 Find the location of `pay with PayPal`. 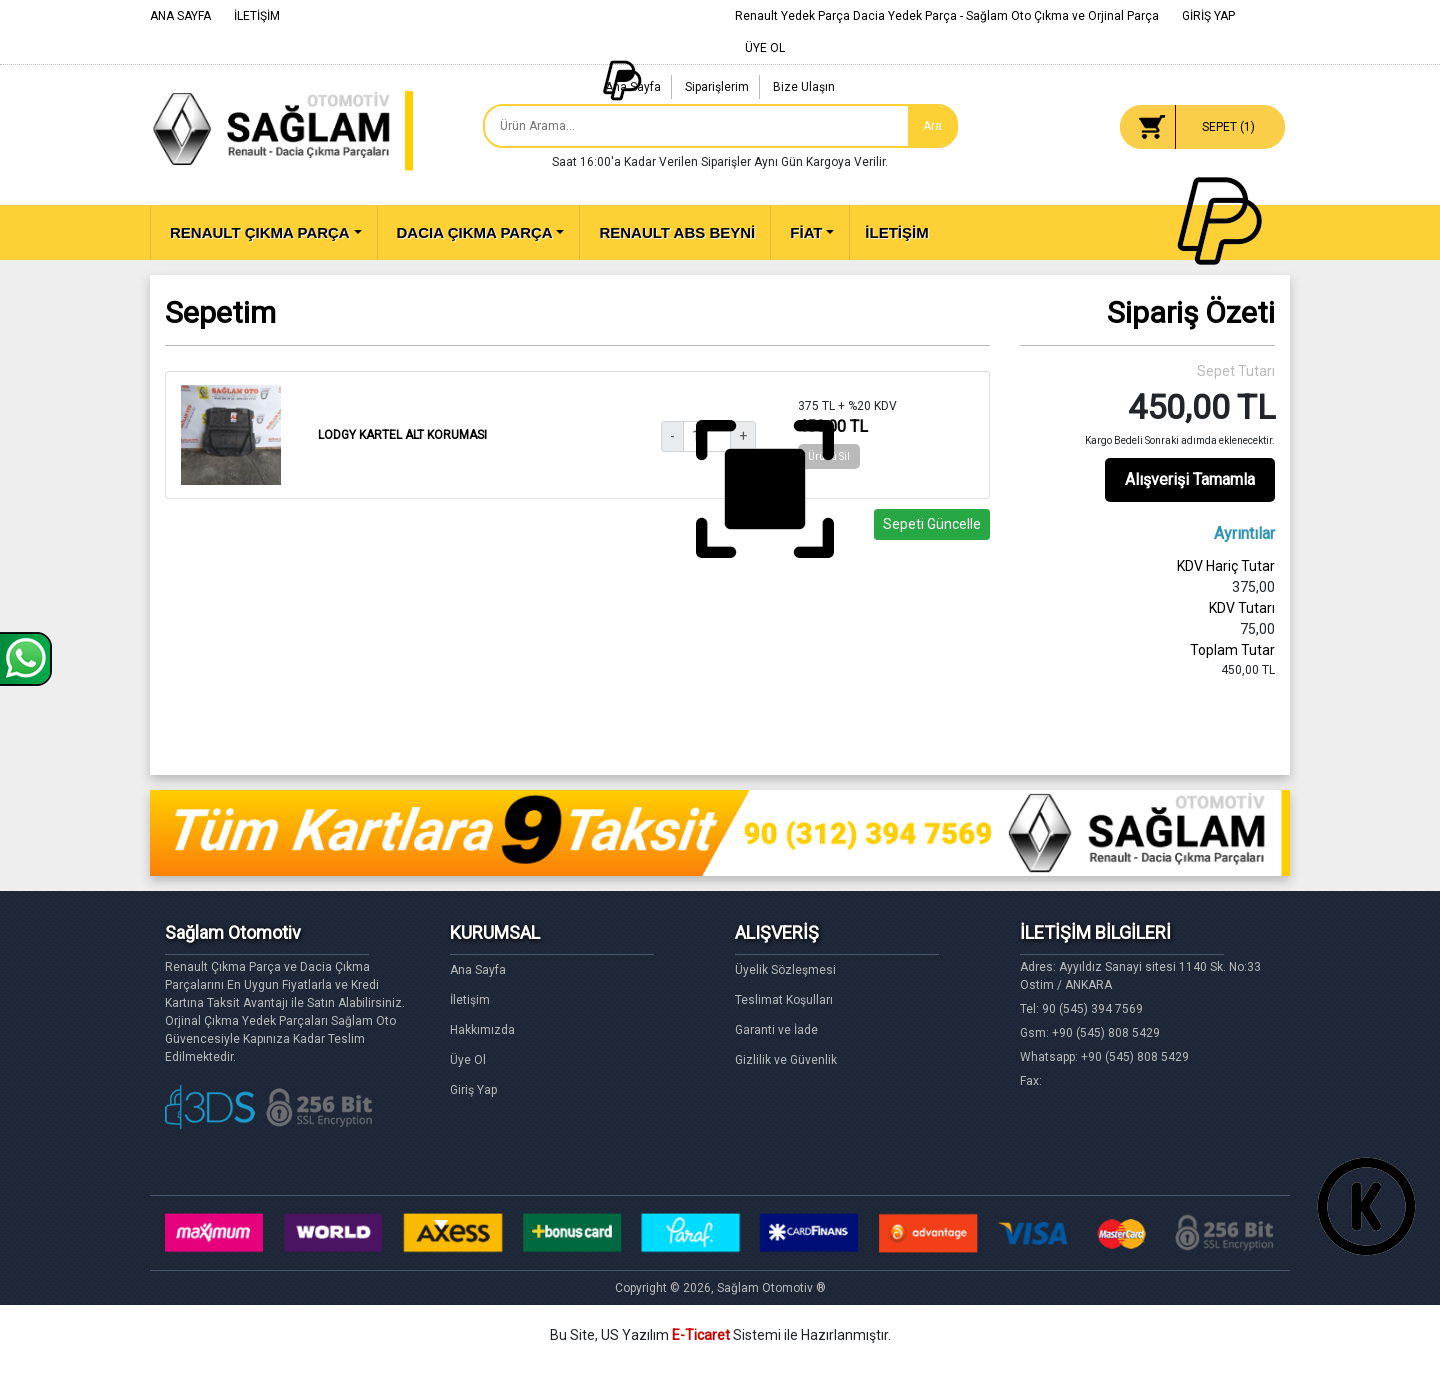

pay with PayPal is located at coordinates (621, 80).